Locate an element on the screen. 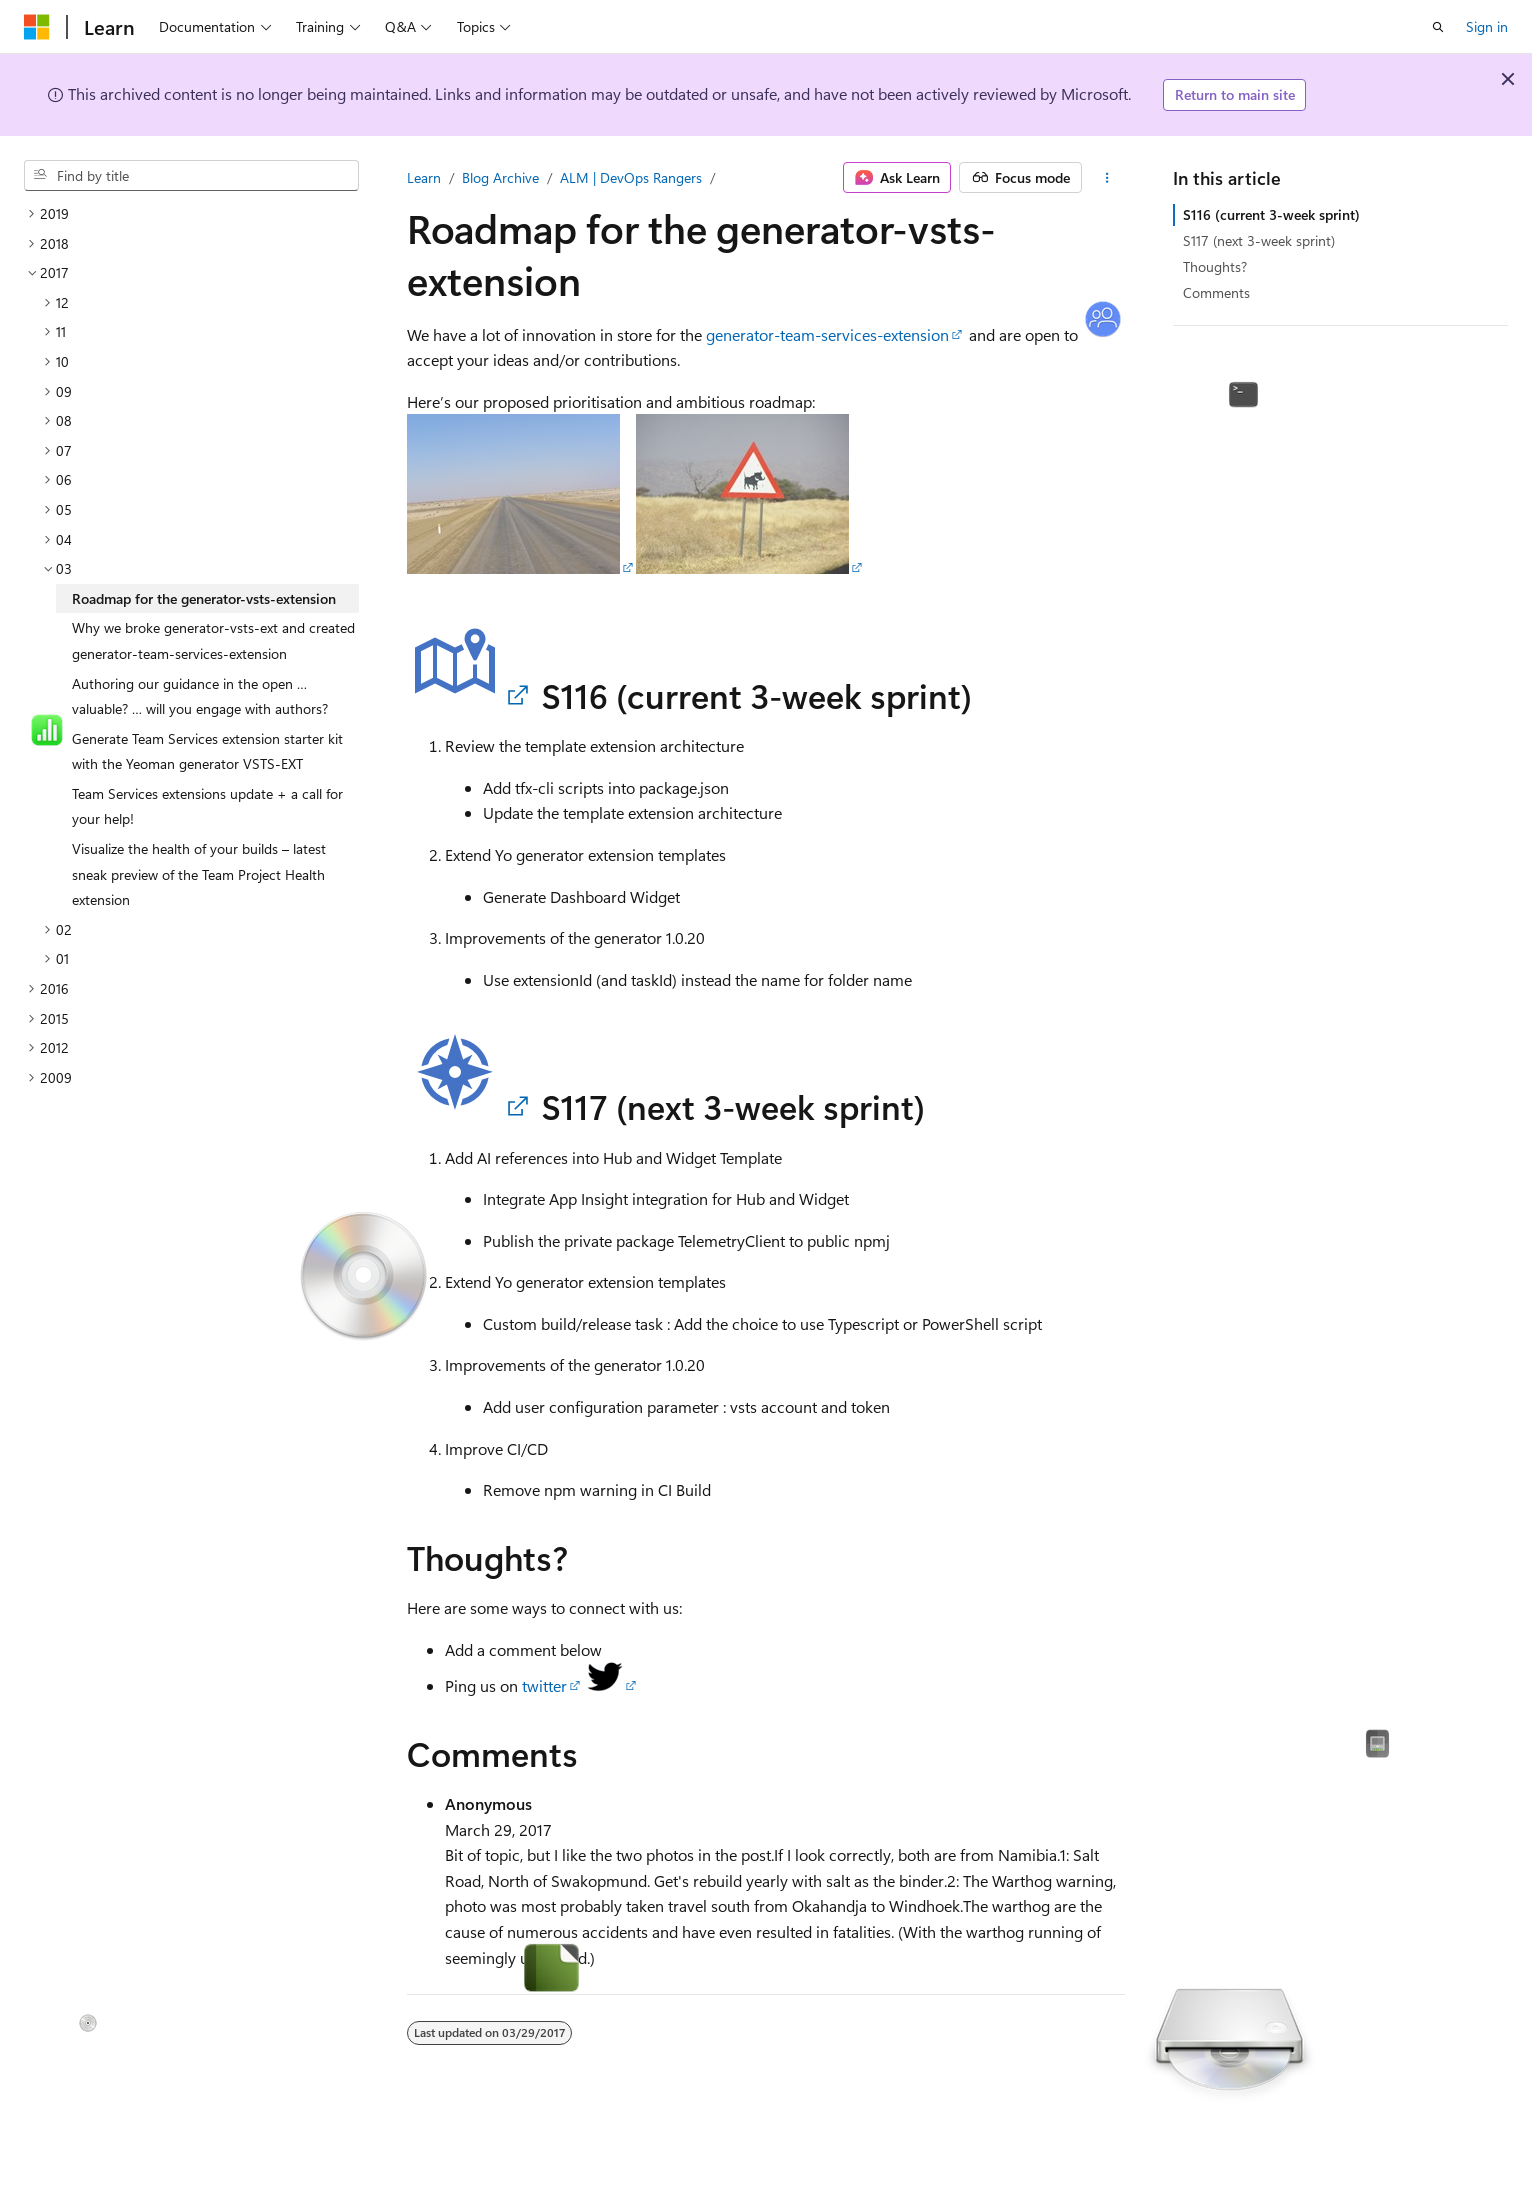 Image resolution: width=1532 pixels, height=2197 pixels. indicates a blu-ray disc drive or media is located at coordinates (88, 2023).